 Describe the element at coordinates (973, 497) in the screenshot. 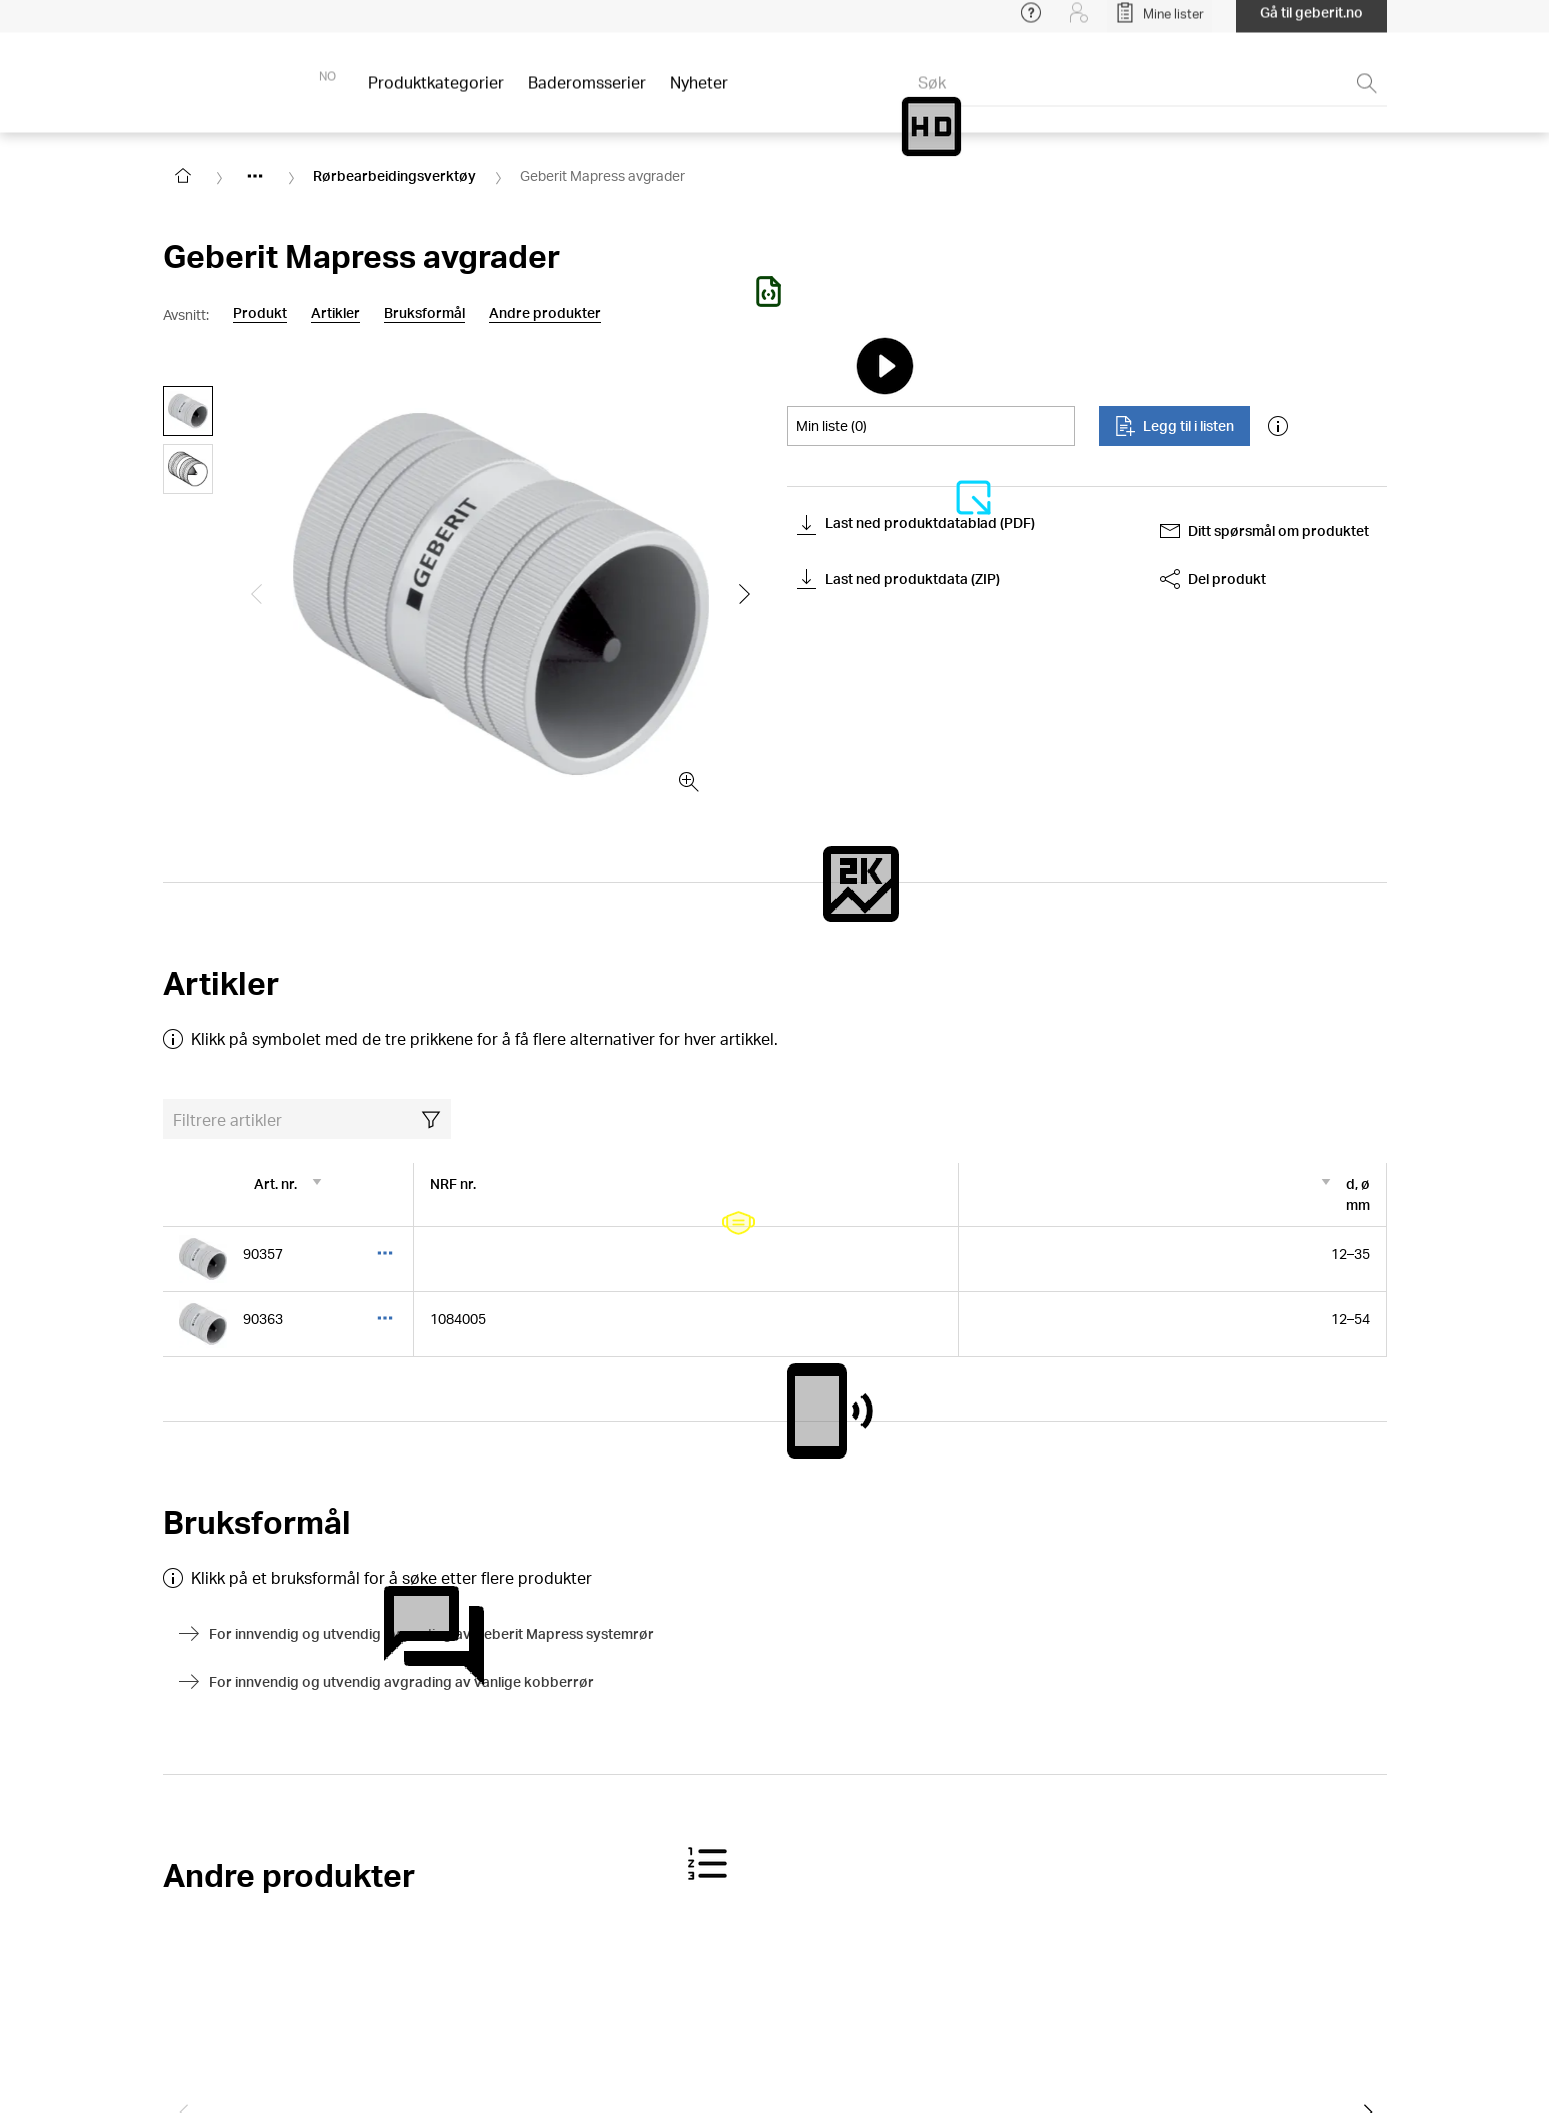

I see `expand content to full screen` at that location.